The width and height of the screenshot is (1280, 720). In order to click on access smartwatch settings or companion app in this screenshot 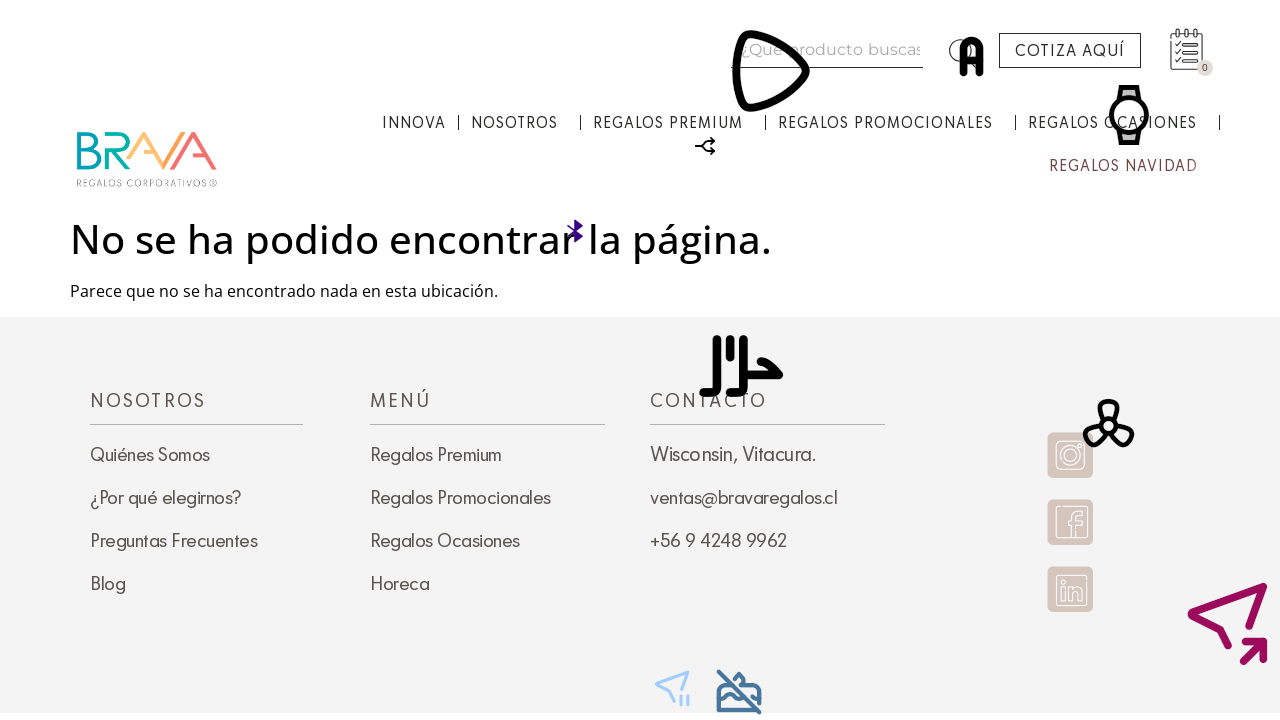, I will do `click(1129, 115)`.